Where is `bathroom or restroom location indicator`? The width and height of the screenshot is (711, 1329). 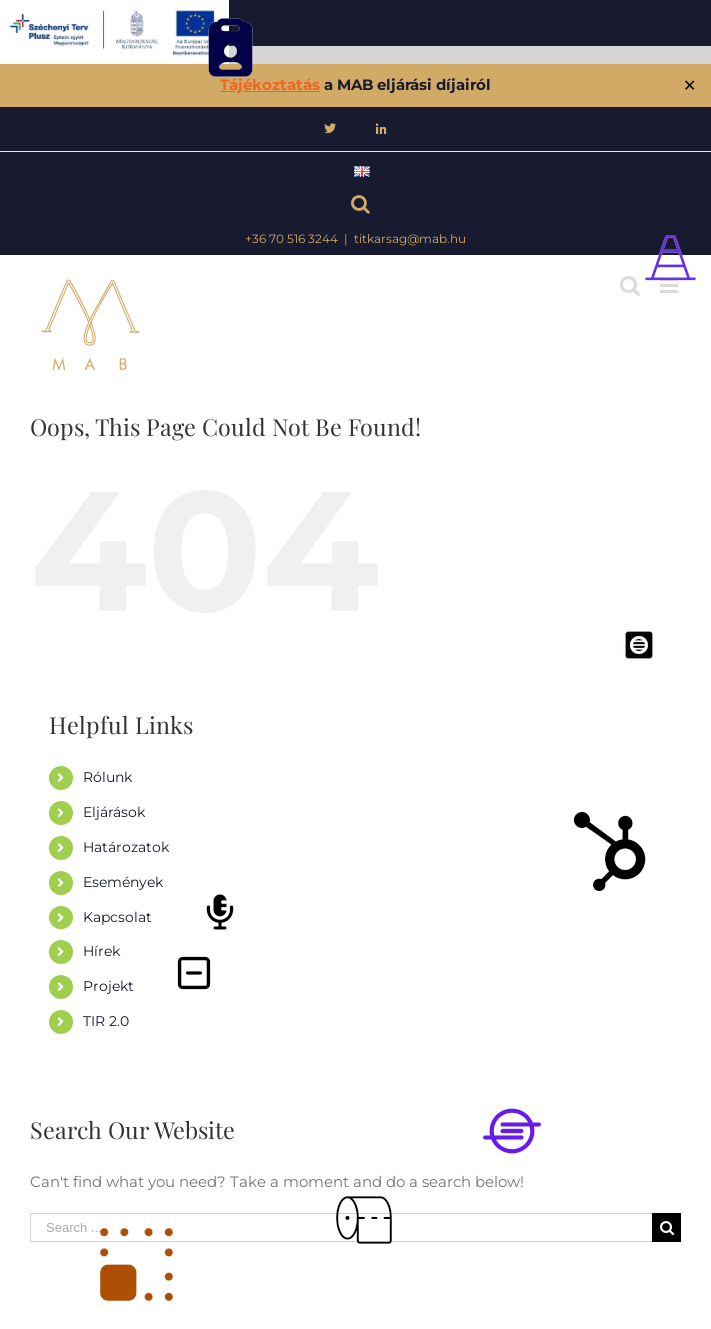 bathroom or restroom location indicator is located at coordinates (364, 1220).